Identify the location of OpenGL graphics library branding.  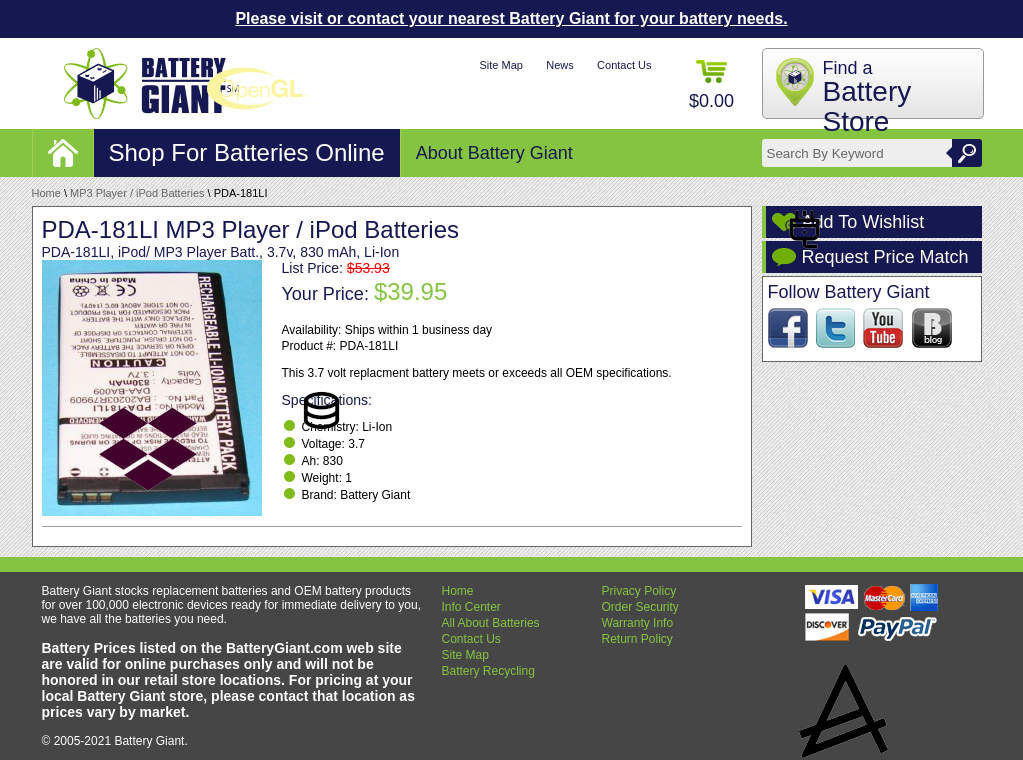
(257, 88).